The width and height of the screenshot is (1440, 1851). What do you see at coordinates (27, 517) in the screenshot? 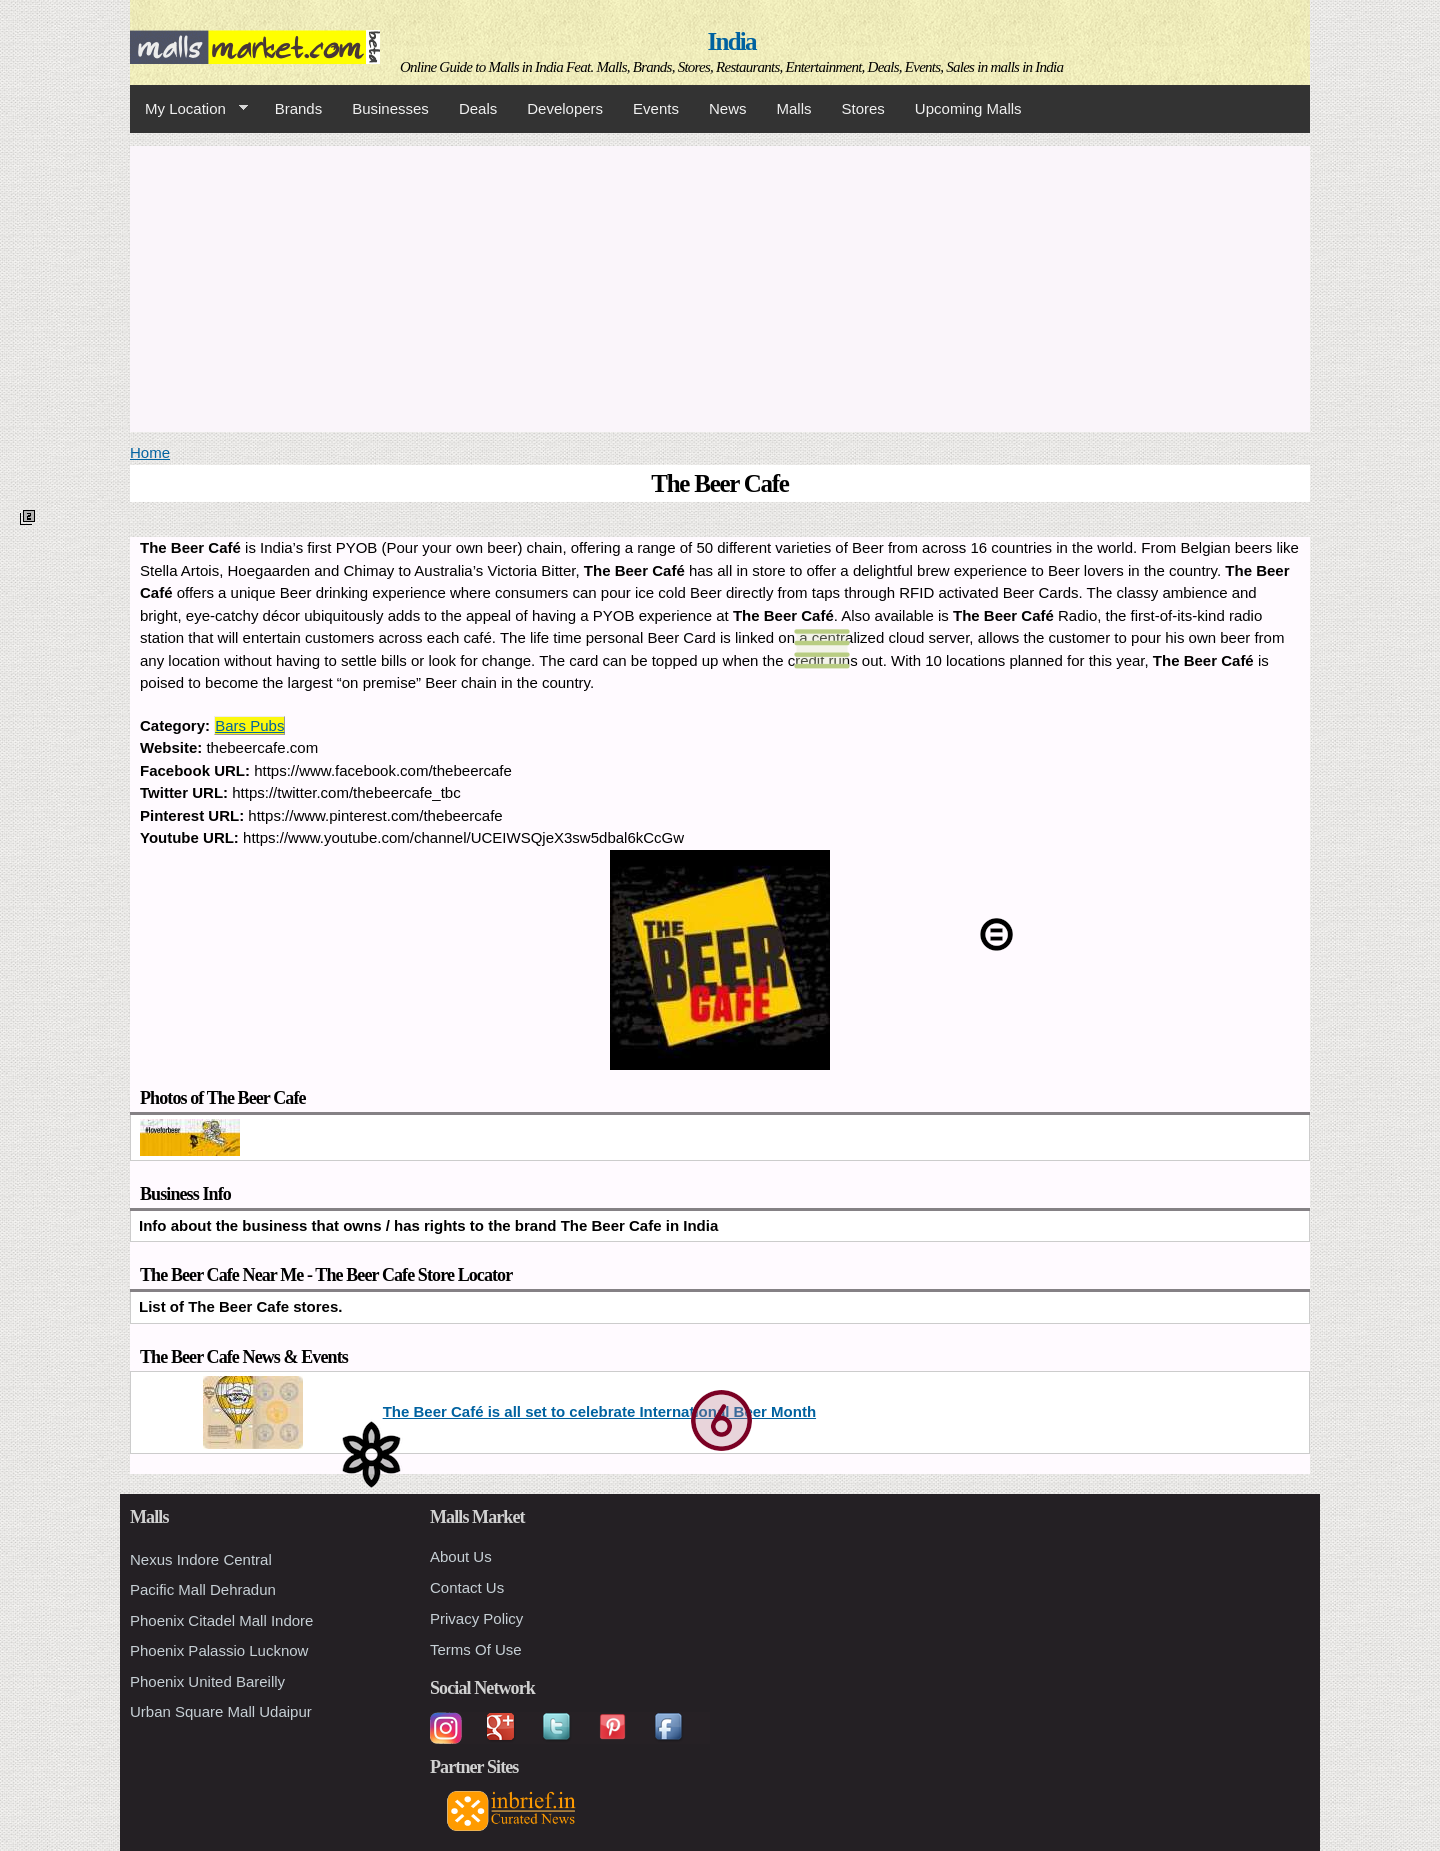
I see `indicates 2 items selected or stacked` at bounding box center [27, 517].